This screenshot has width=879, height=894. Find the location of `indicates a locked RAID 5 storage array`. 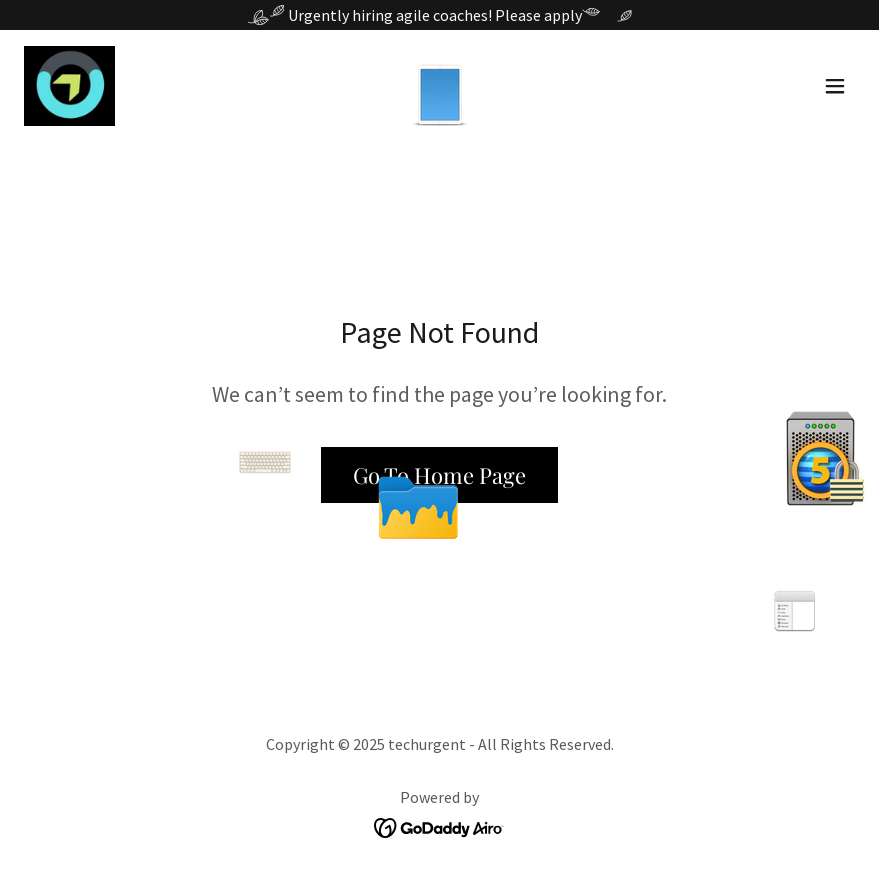

indicates a locked RAID 5 storage array is located at coordinates (820, 458).